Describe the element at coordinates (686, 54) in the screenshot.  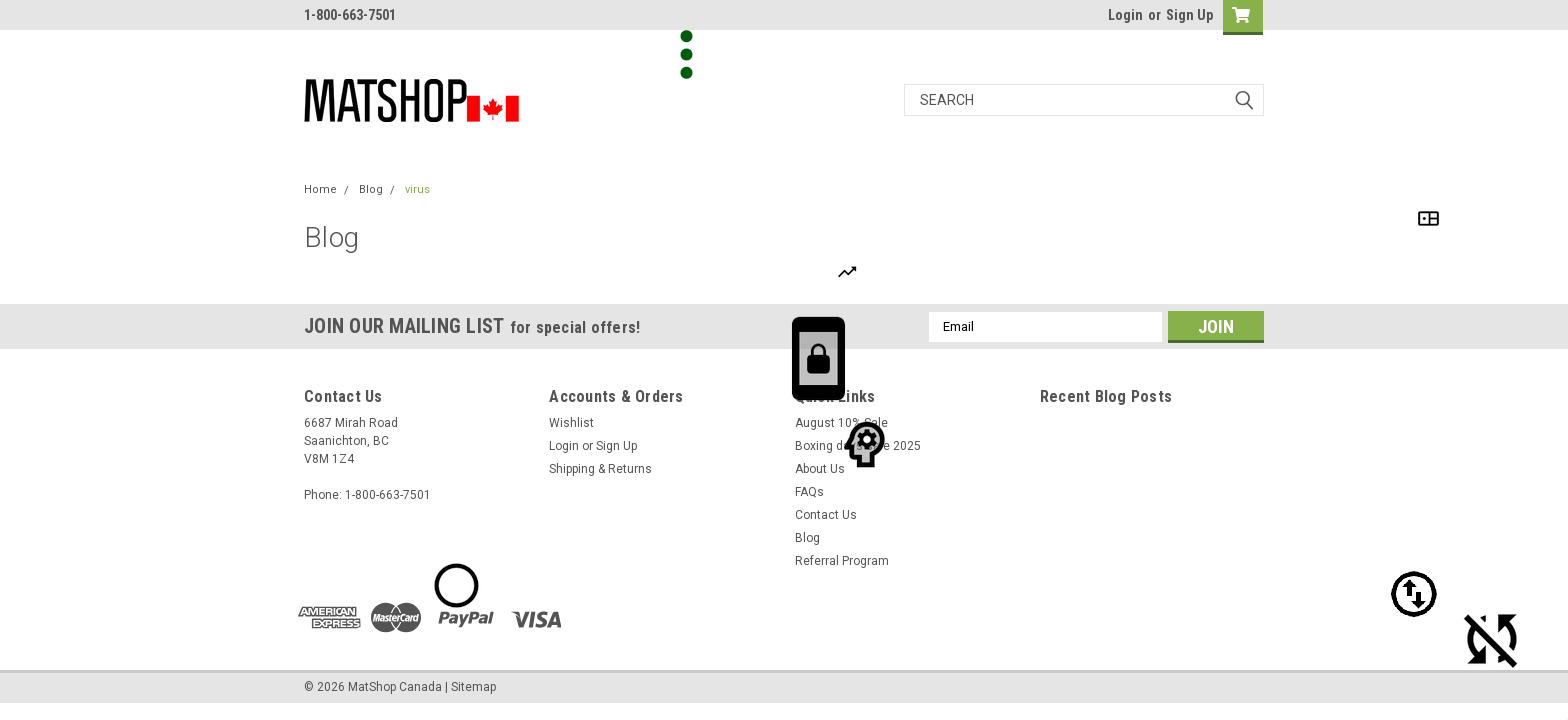
I see `access more options or actions` at that location.